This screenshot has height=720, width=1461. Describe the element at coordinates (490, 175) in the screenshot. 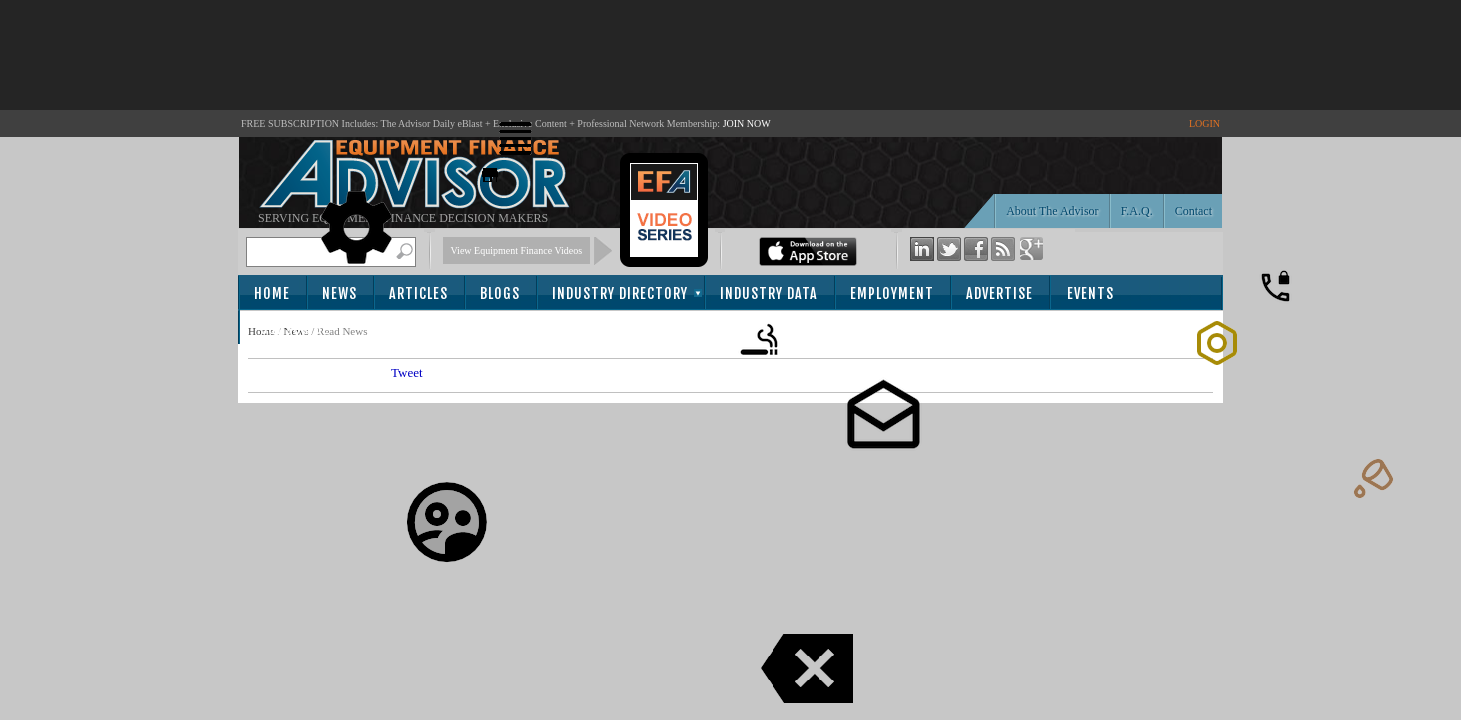

I see `browse or open the store` at that location.